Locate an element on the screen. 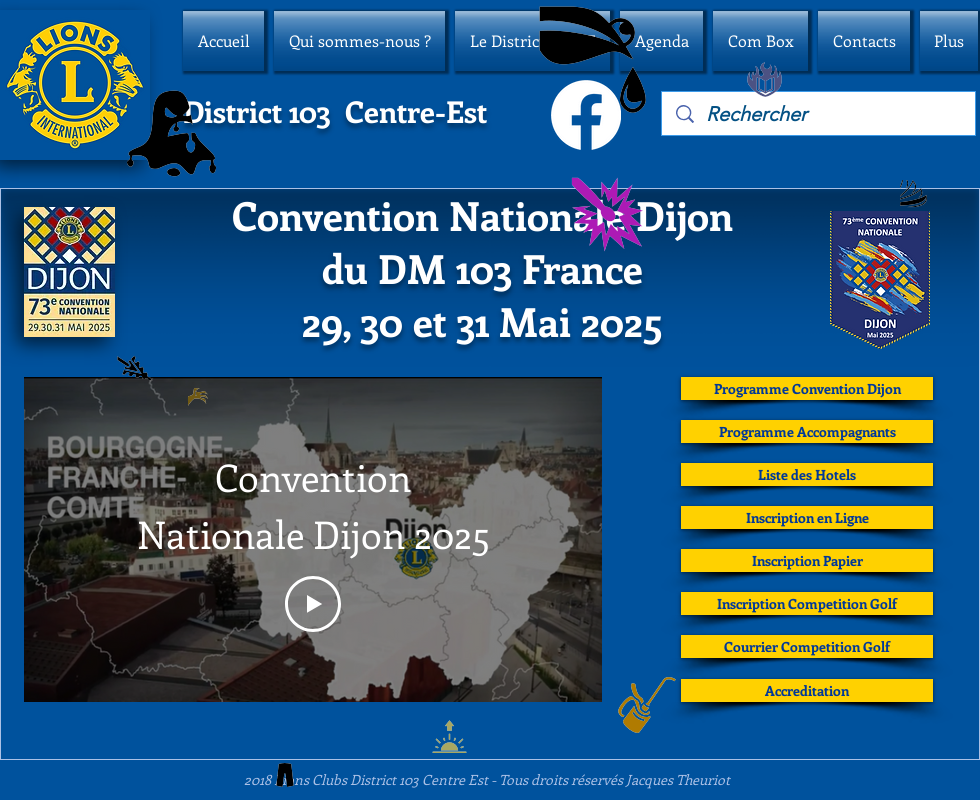 The width and height of the screenshot is (980, 800). indicates a match strike or ignition action is located at coordinates (609, 215).